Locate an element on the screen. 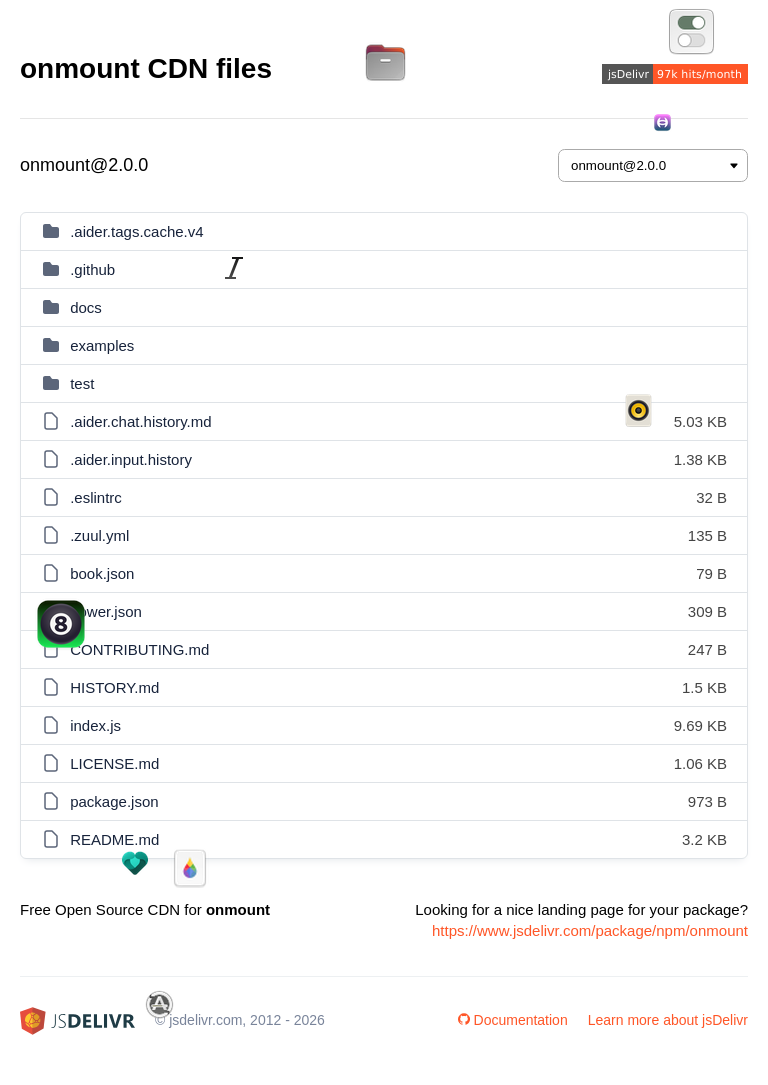 Image resolution: width=768 pixels, height=1085 pixels. open the microsoft family safety app is located at coordinates (135, 863).